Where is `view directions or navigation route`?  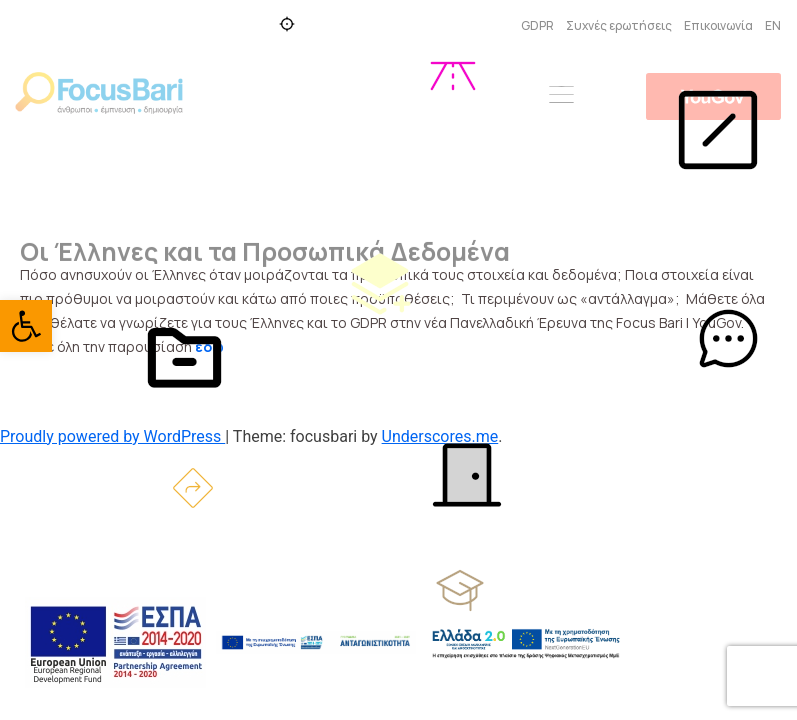
view directions or navigation route is located at coordinates (453, 76).